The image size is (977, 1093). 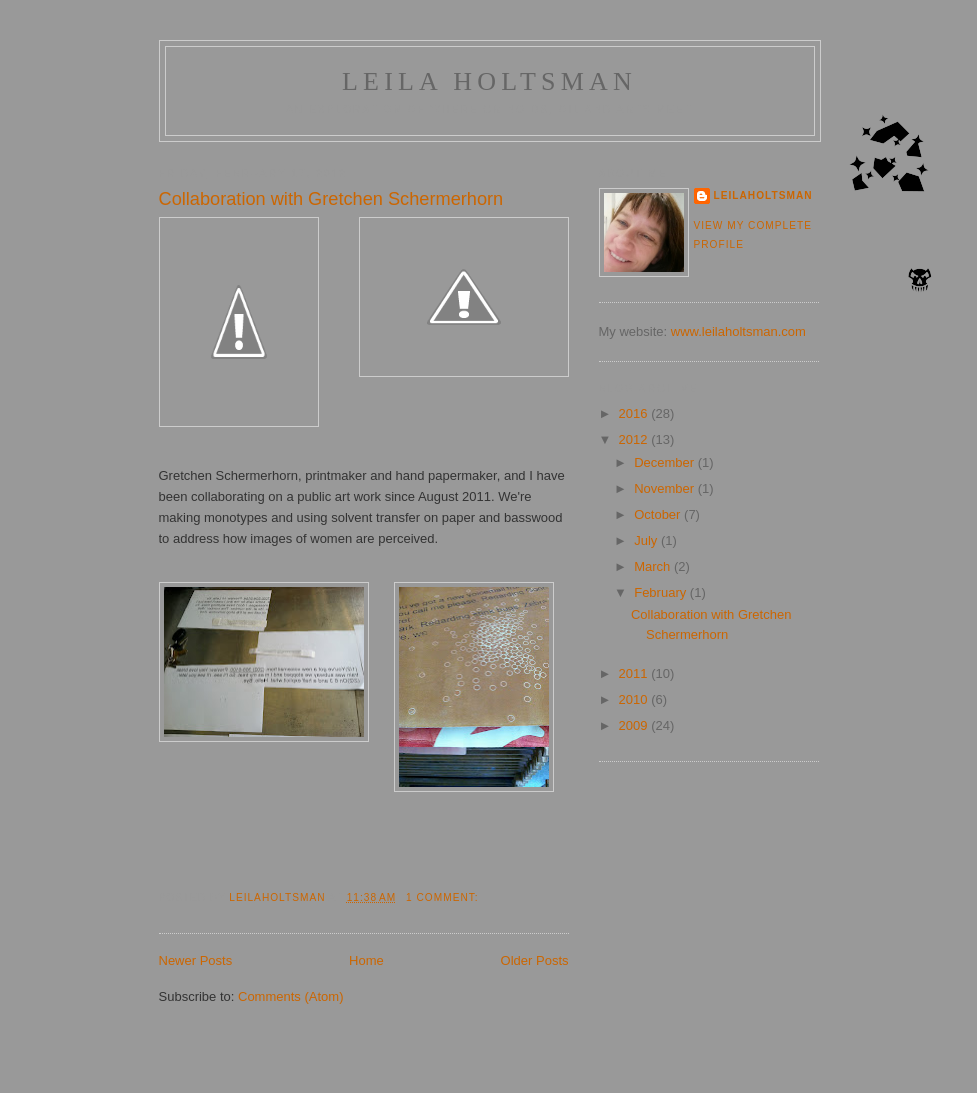 What do you see at coordinates (919, 279) in the screenshot?
I see `indicates a monster or enemy character` at bounding box center [919, 279].